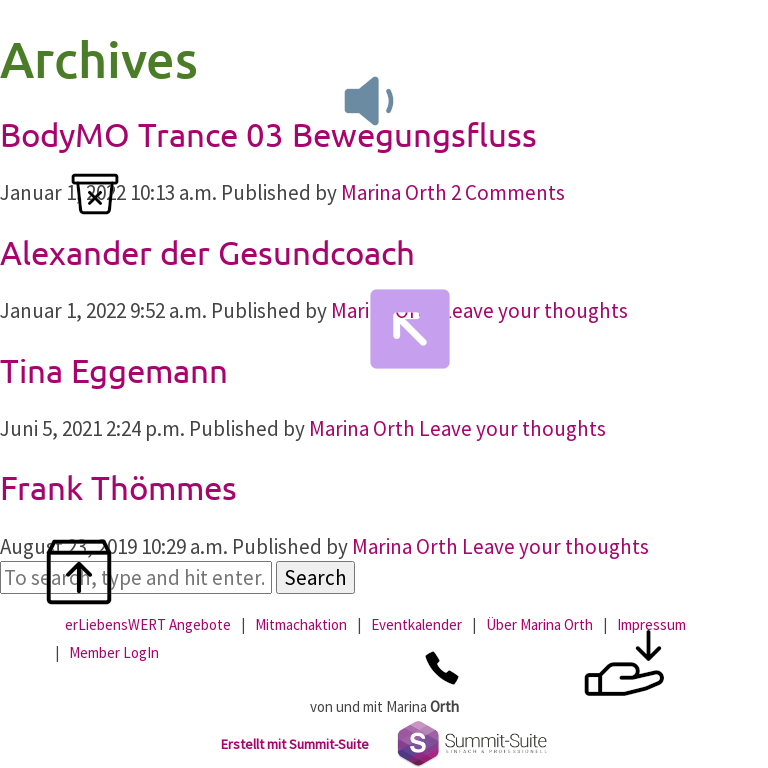 This screenshot has width=768, height=768. I want to click on delete selected item, so click(95, 194).